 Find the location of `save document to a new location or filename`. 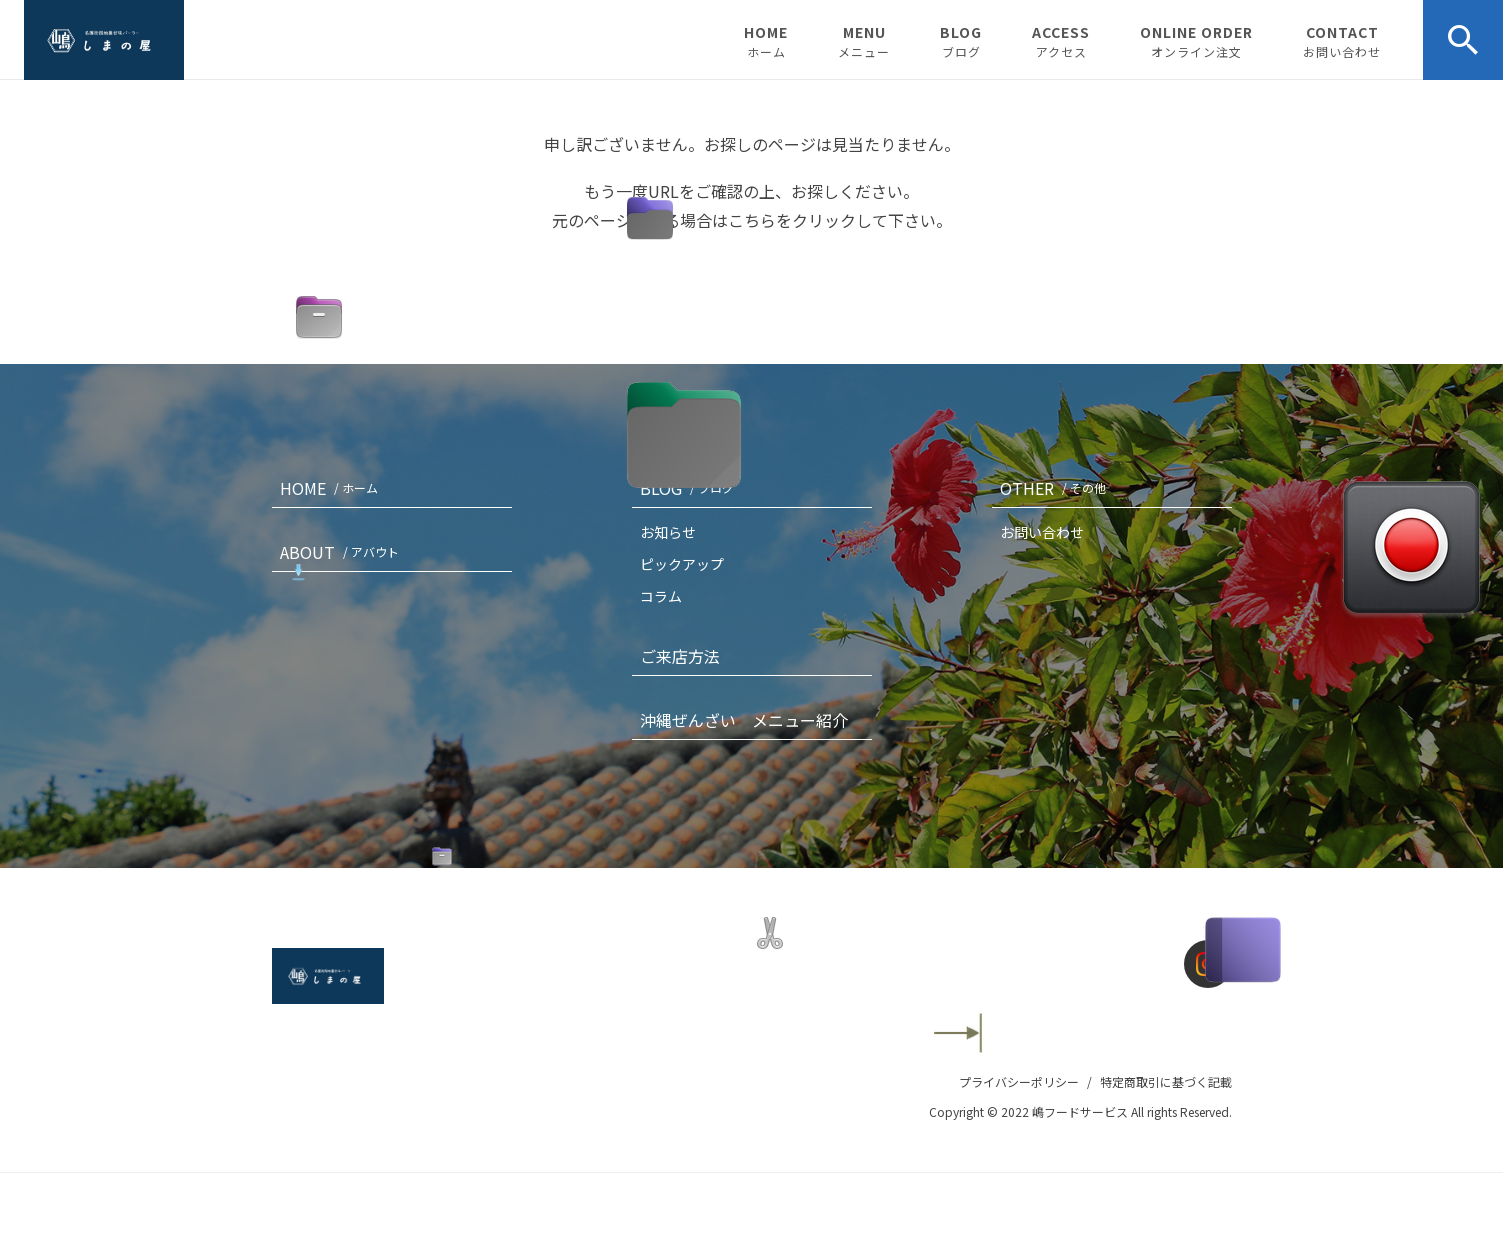

save document to a new location or filename is located at coordinates (298, 570).